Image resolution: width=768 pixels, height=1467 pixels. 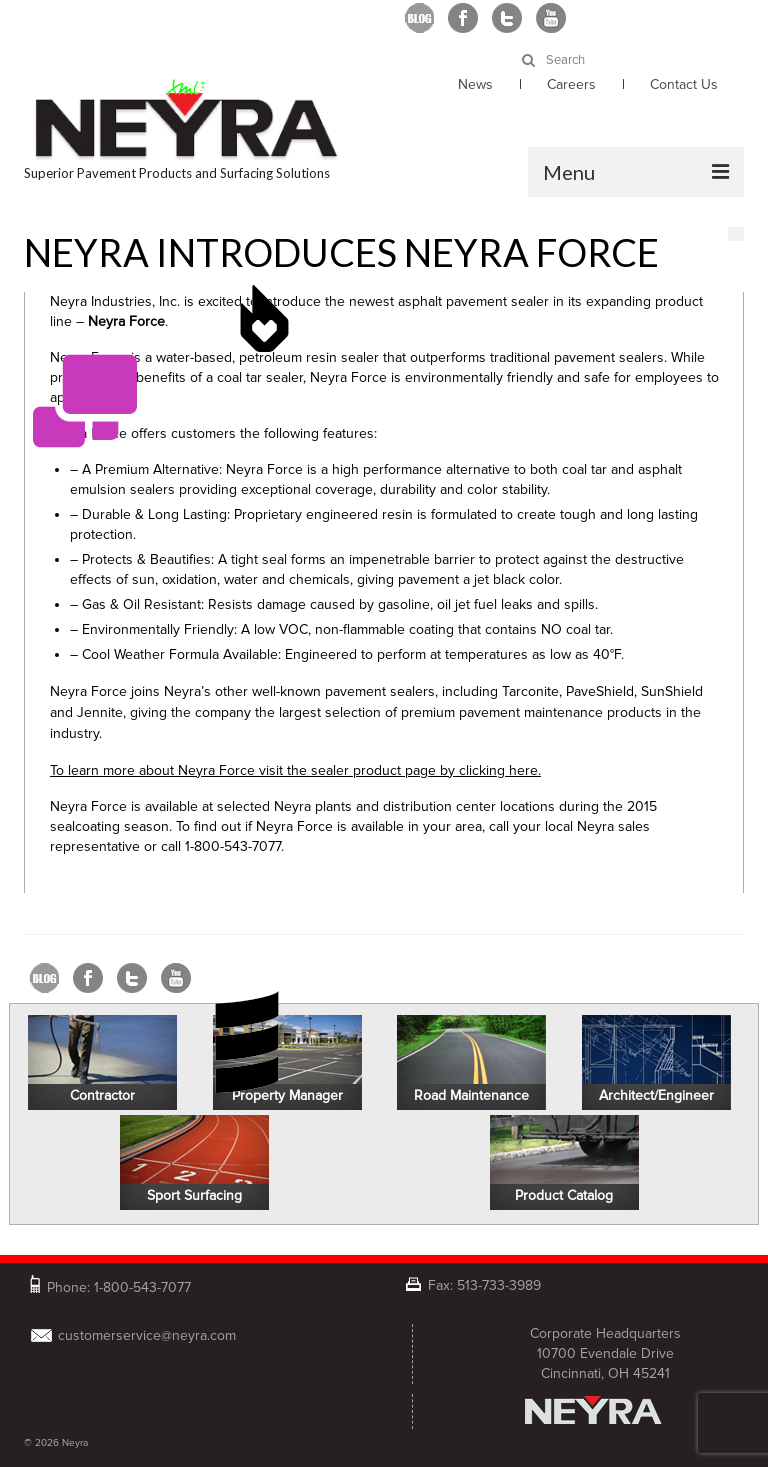 What do you see at coordinates (247, 1042) in the screenshot?
I see `scala programming language logo` at bounding box center [247, 1042].